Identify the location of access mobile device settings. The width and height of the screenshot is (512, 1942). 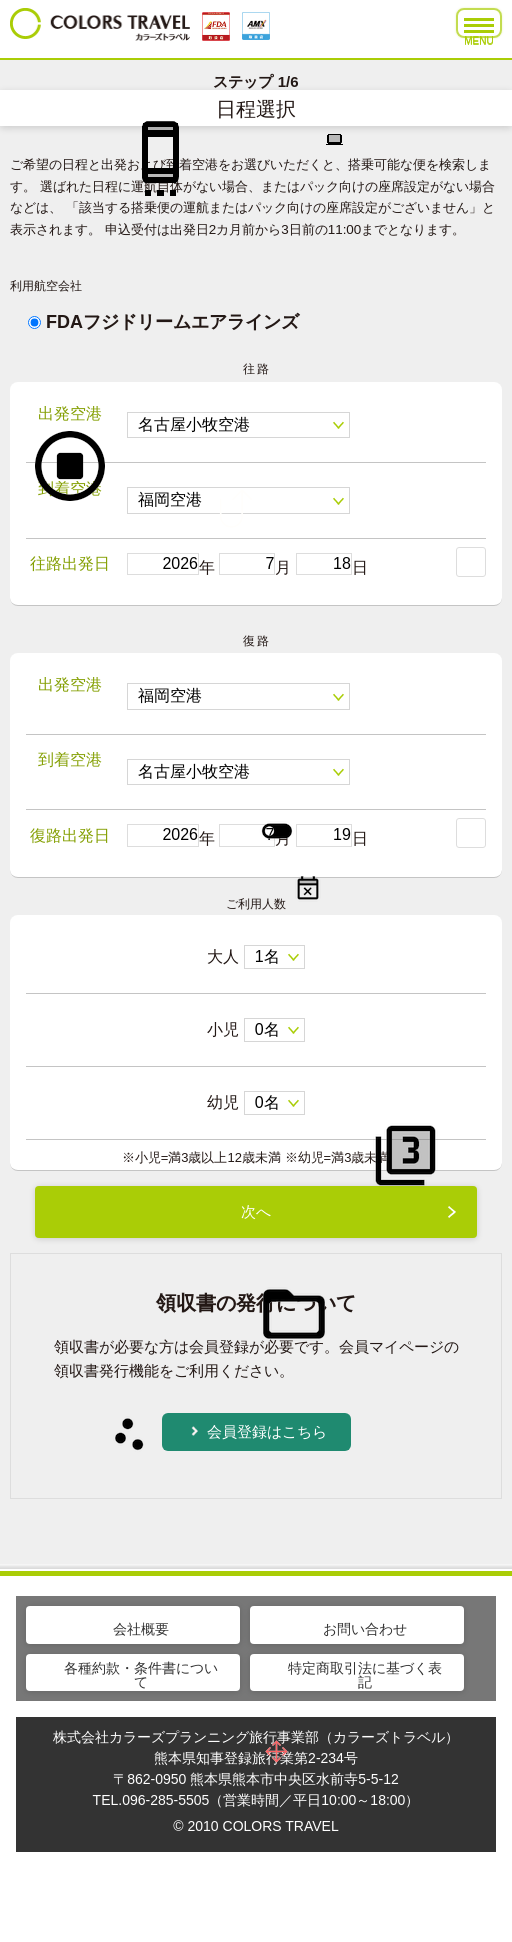
(160, 158).